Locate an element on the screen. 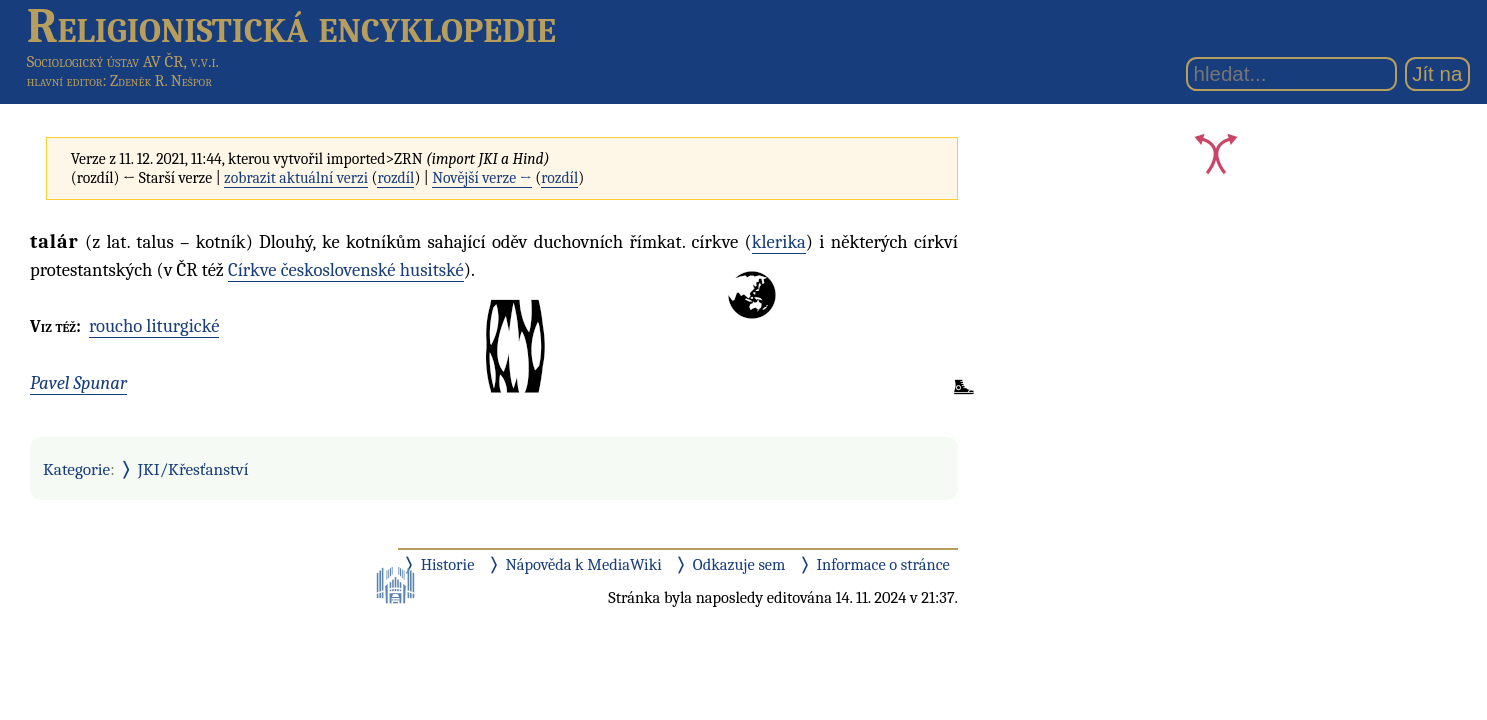 The width and height of the screenshot is (1487, 720). browse footwear or shoe products is located at coordinates (964, 387).